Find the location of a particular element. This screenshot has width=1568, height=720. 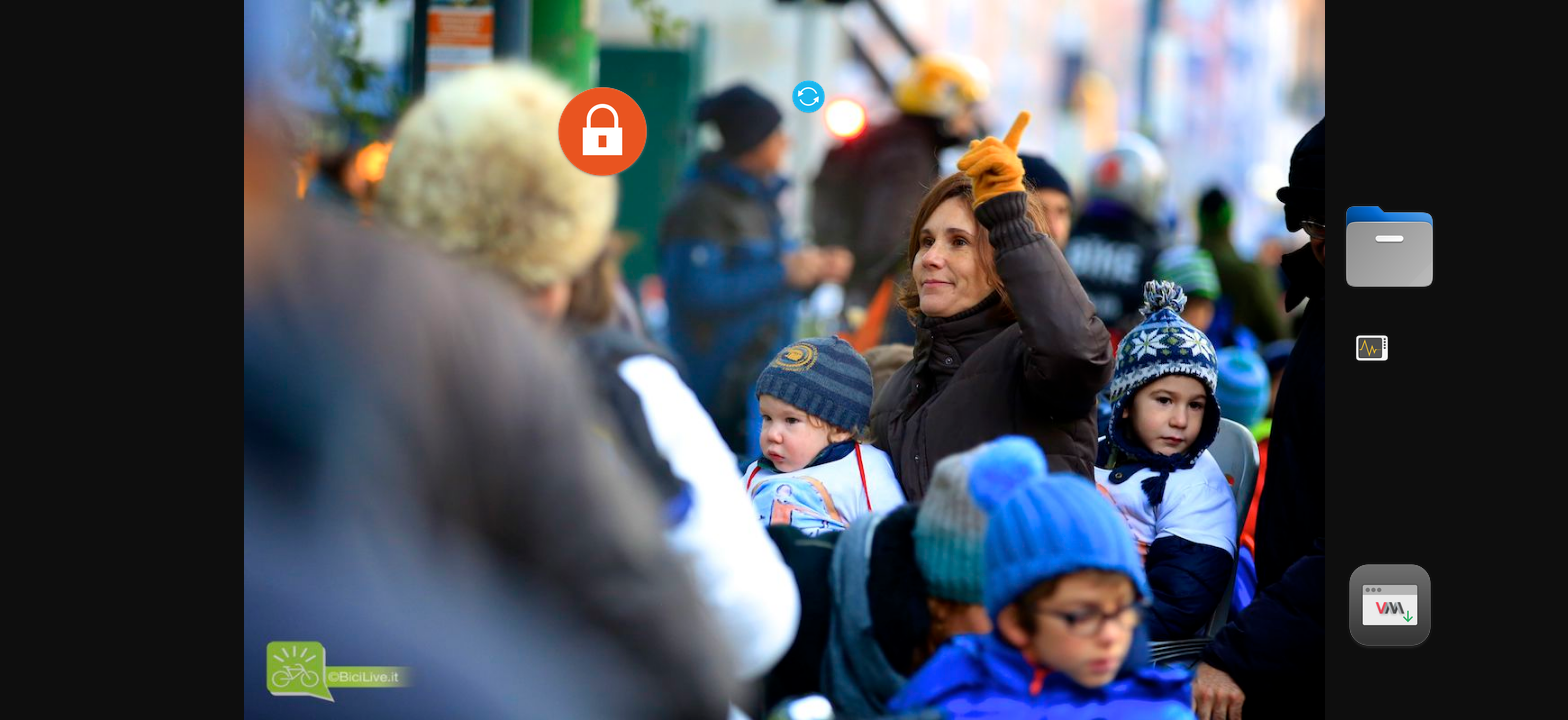

lock the screen is located at coordinates (602, 131).